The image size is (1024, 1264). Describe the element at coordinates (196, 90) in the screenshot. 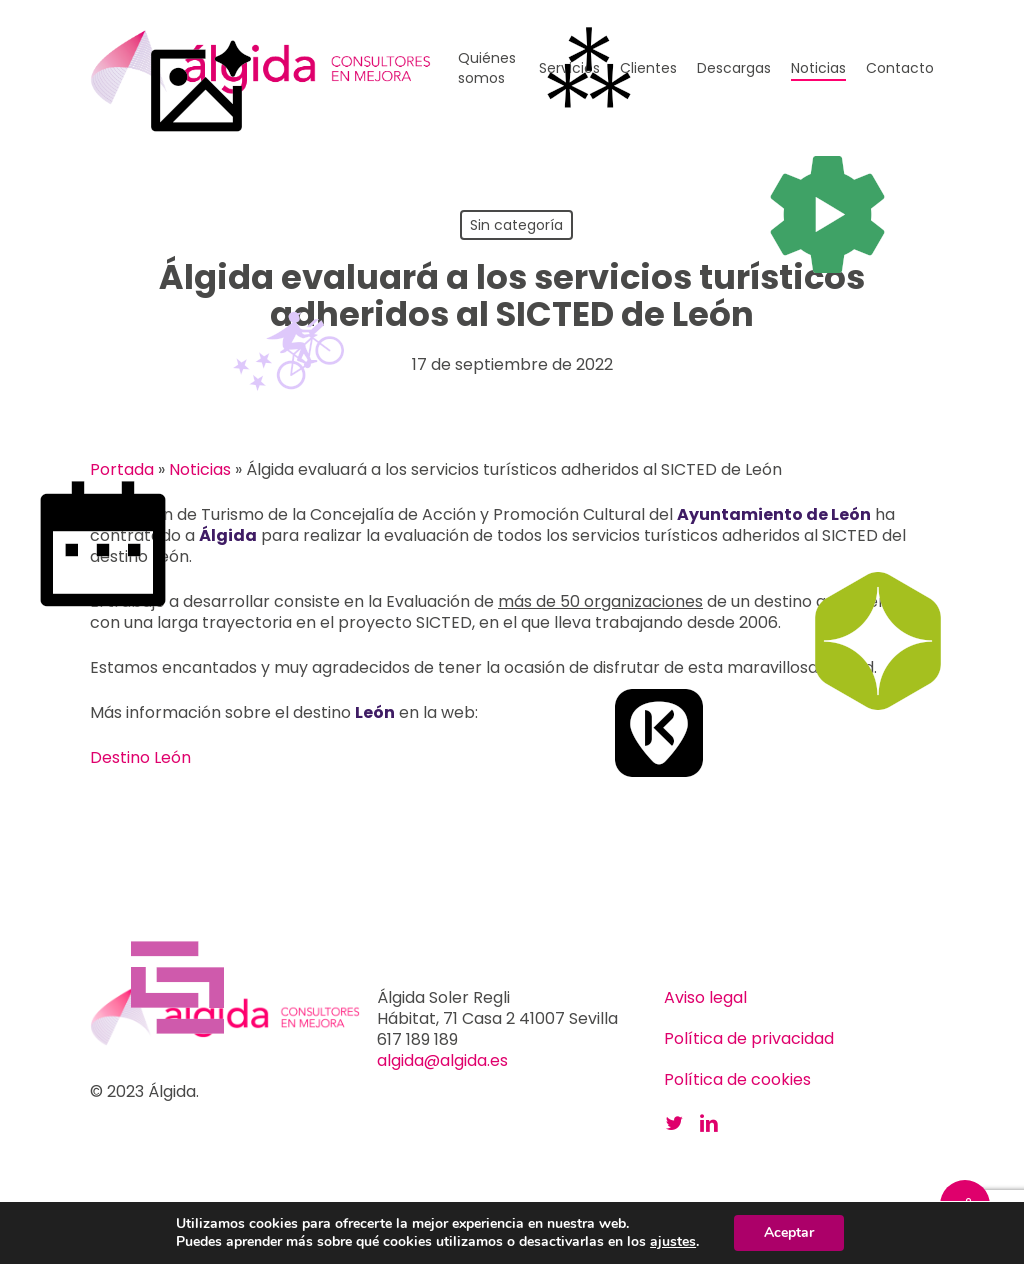

I see `generate or enhance an image using AI` at that location.